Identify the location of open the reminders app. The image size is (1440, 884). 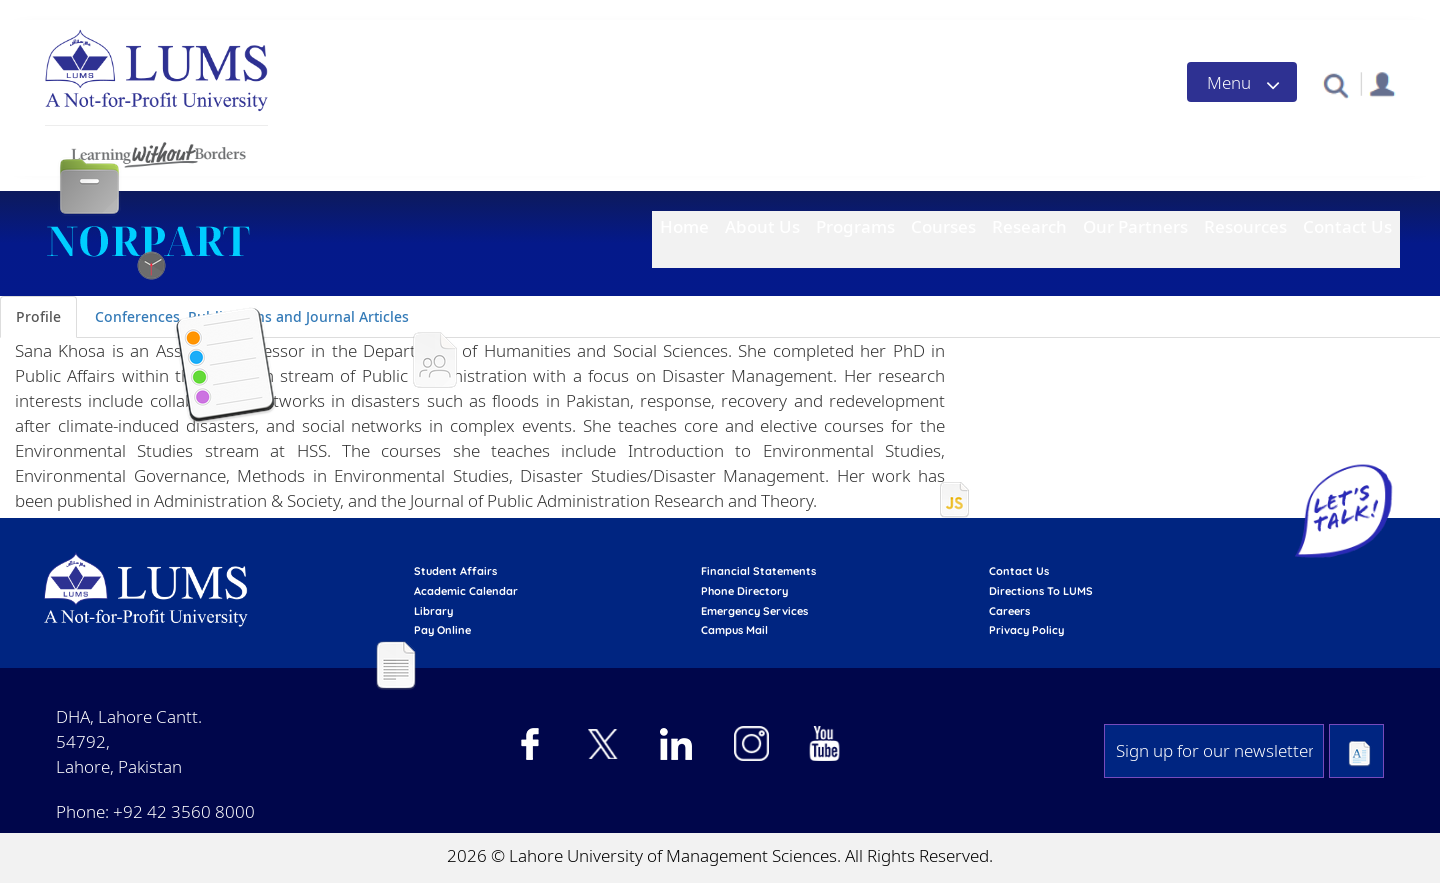
(224, 365).